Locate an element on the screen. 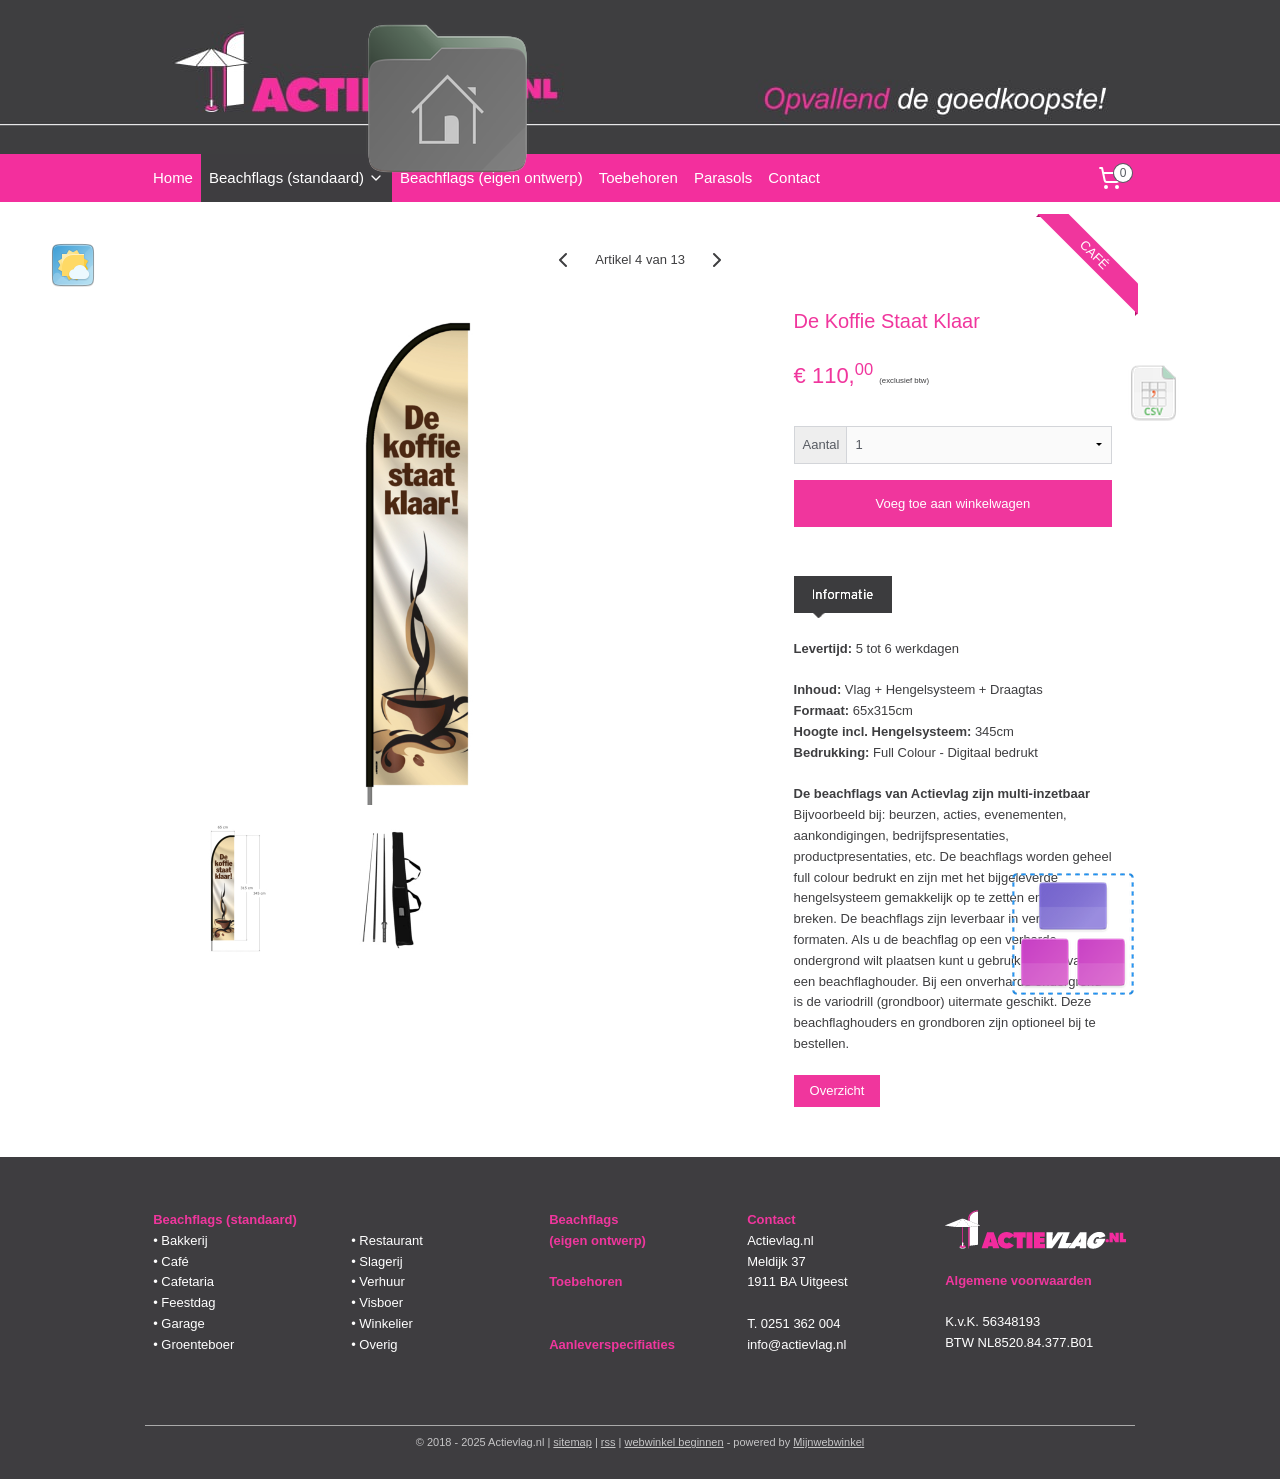  open the weather app is located at coordinates (73, 265).